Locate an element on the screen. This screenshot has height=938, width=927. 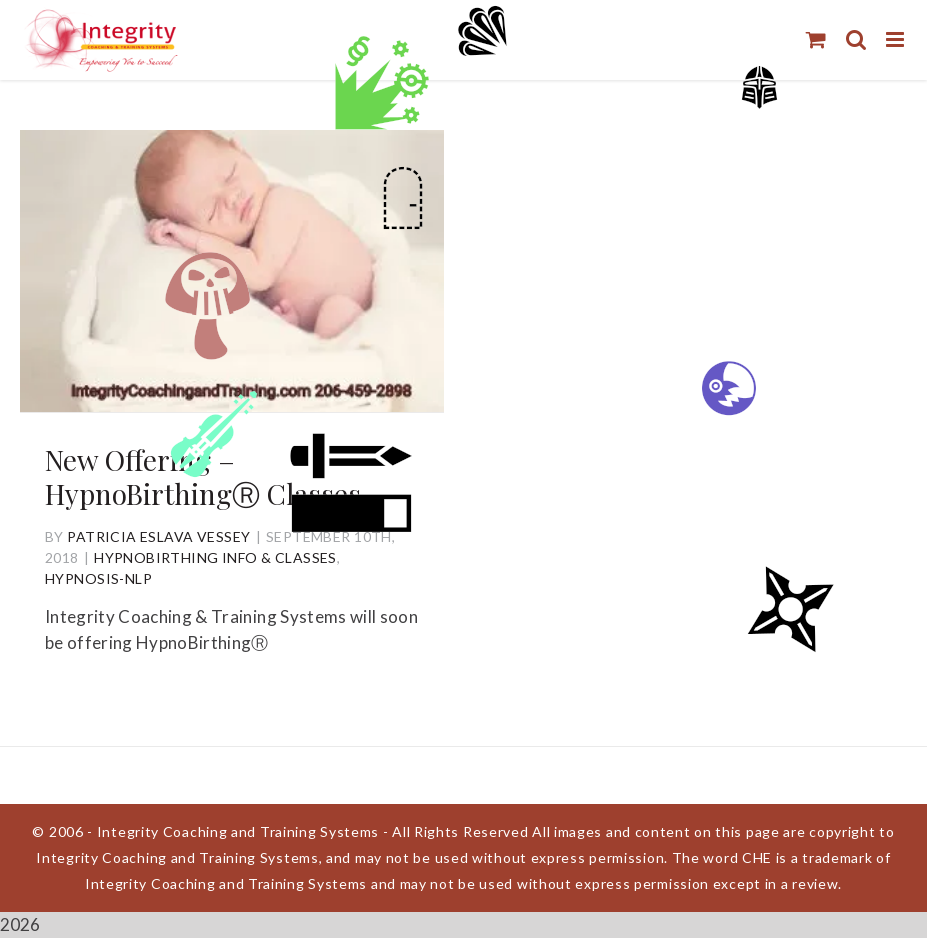
access music or audio settings is located at coordinates (214, 434).